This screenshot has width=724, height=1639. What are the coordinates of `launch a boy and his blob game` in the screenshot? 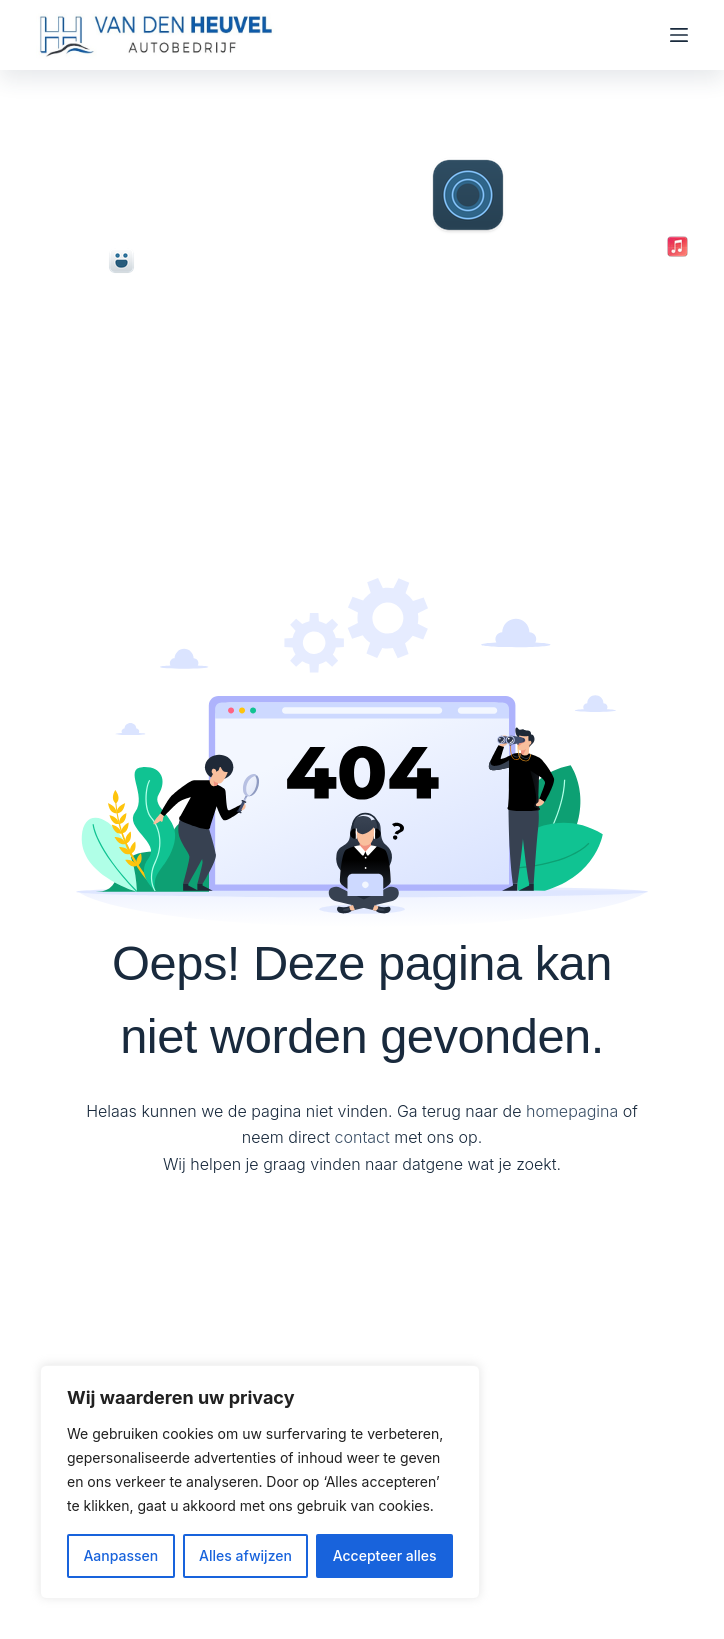 It's located at (121, 260).